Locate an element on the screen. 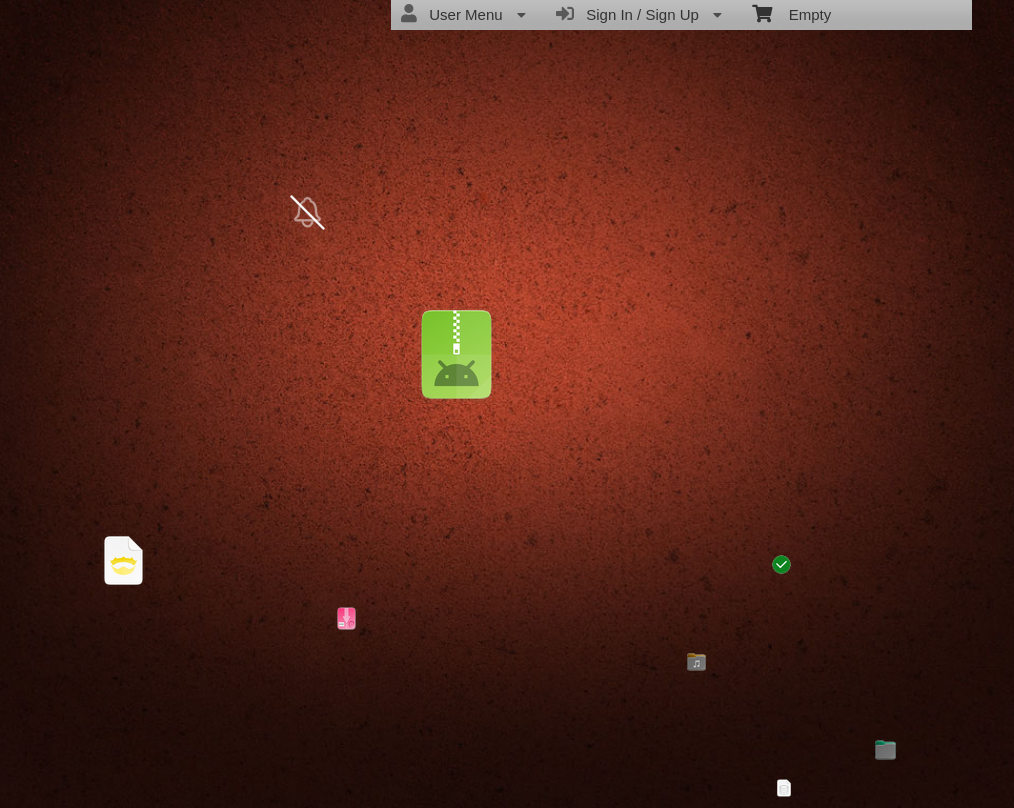  sqlite3 database file is located at coordinates (784, 788).